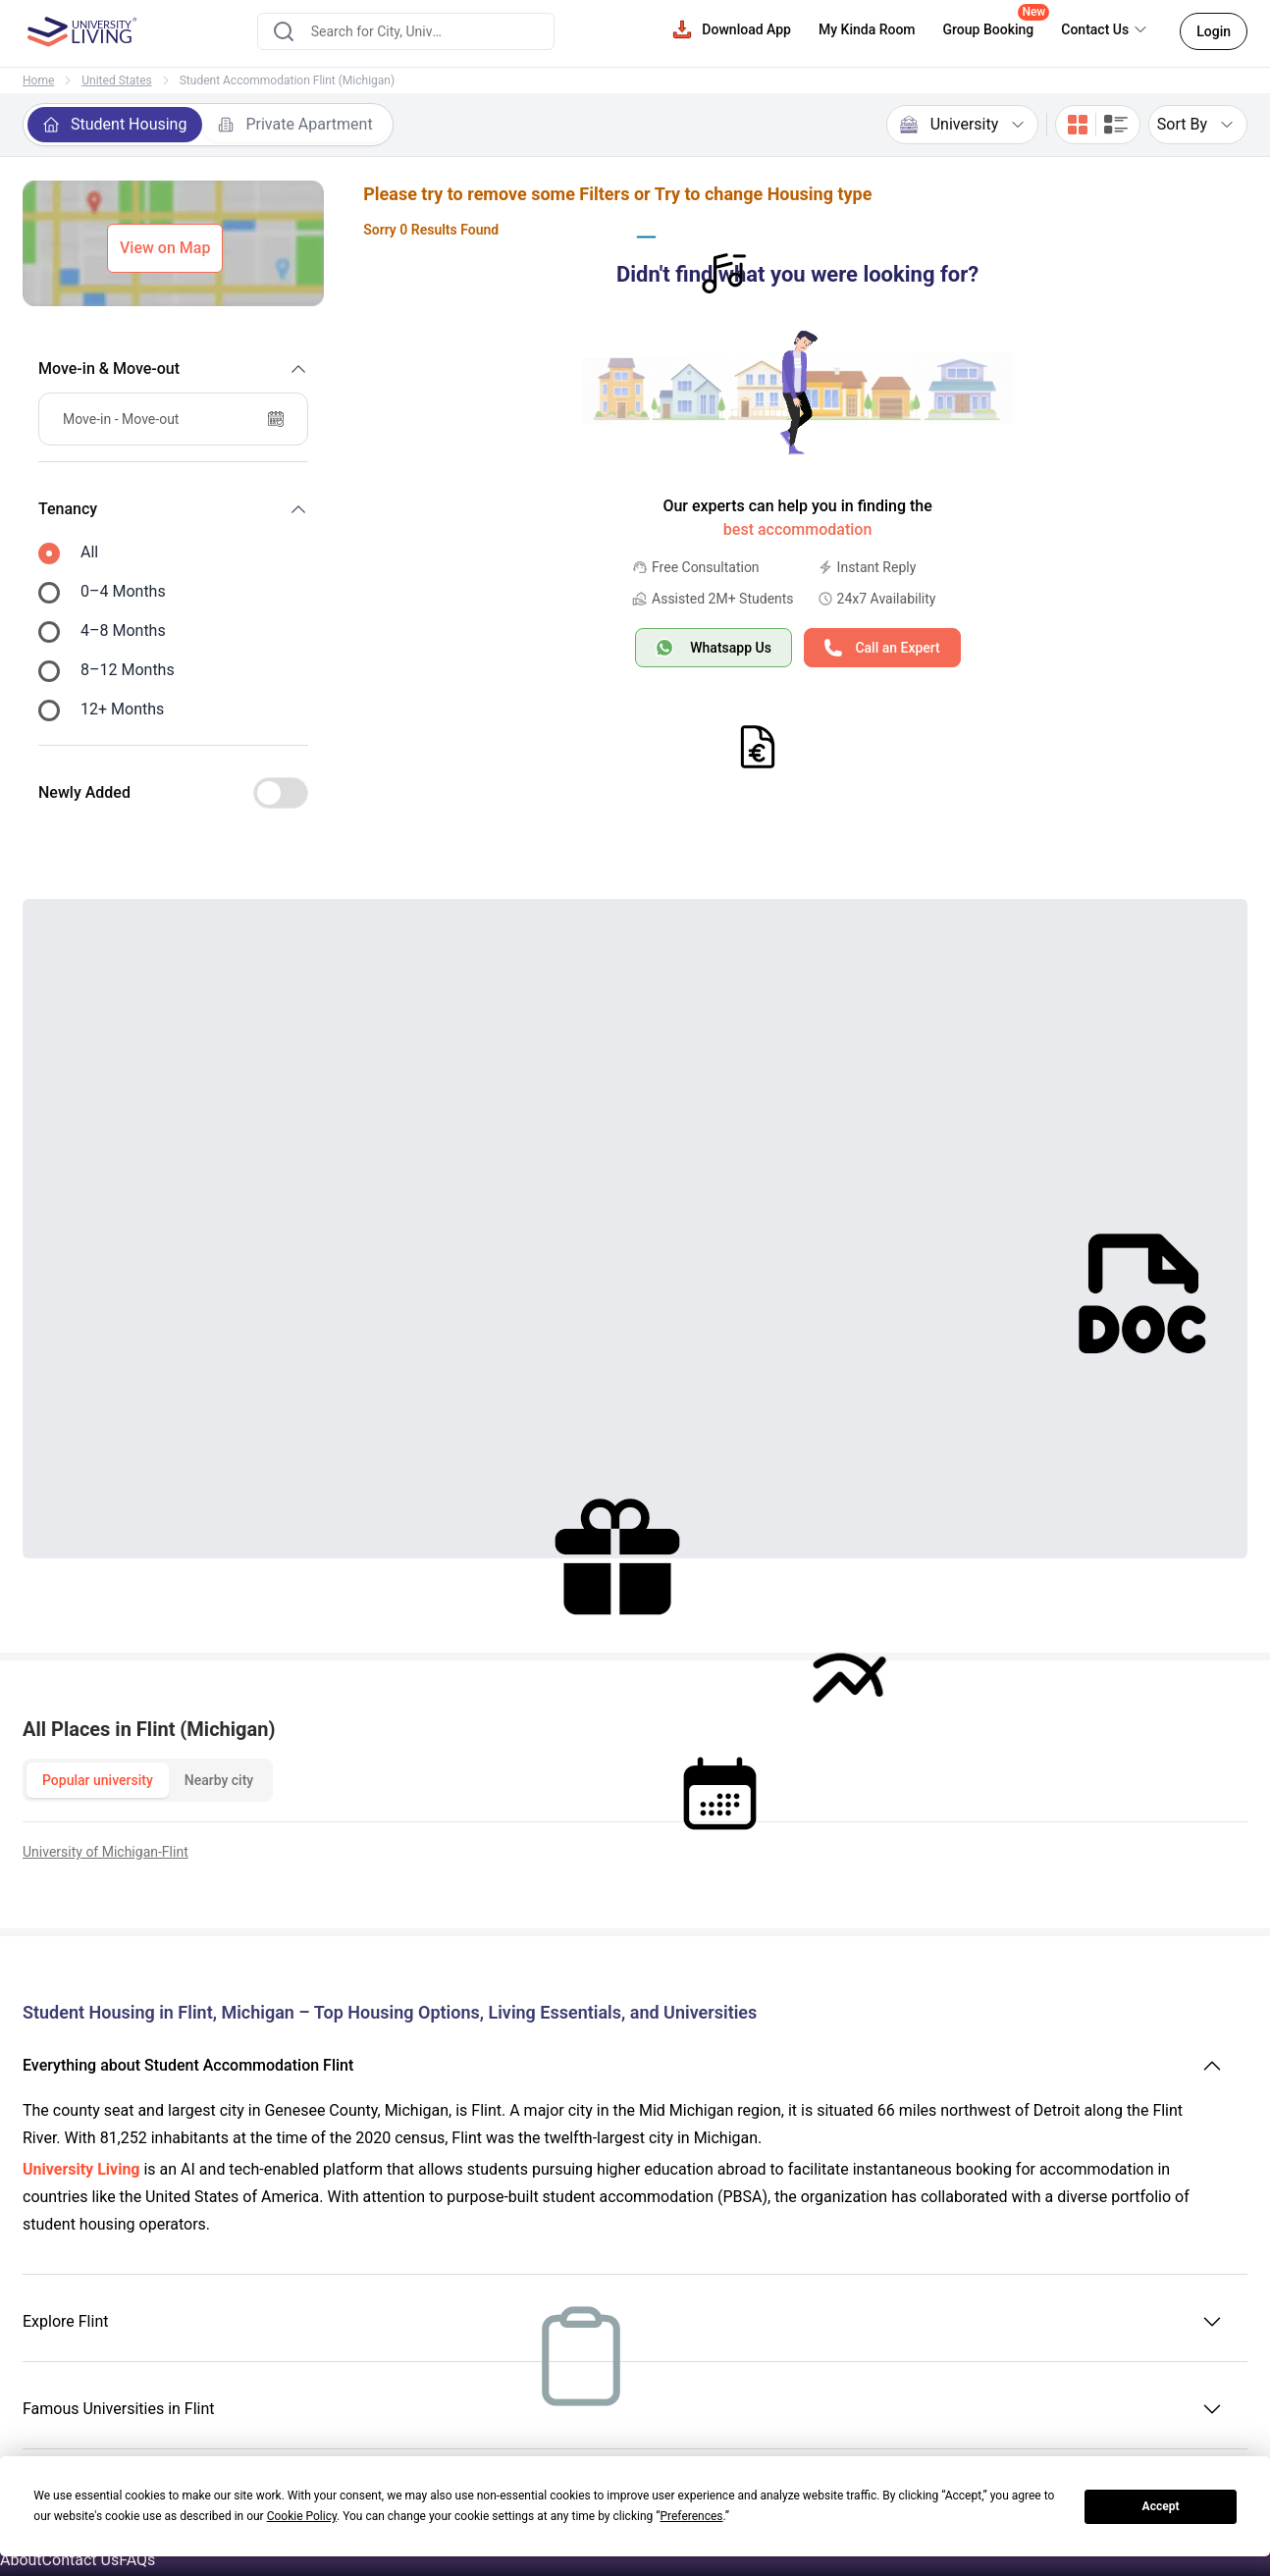  Describe the element at coordinates (581, 2356) in the screenshot. I see `copy to clipboard` at that location.